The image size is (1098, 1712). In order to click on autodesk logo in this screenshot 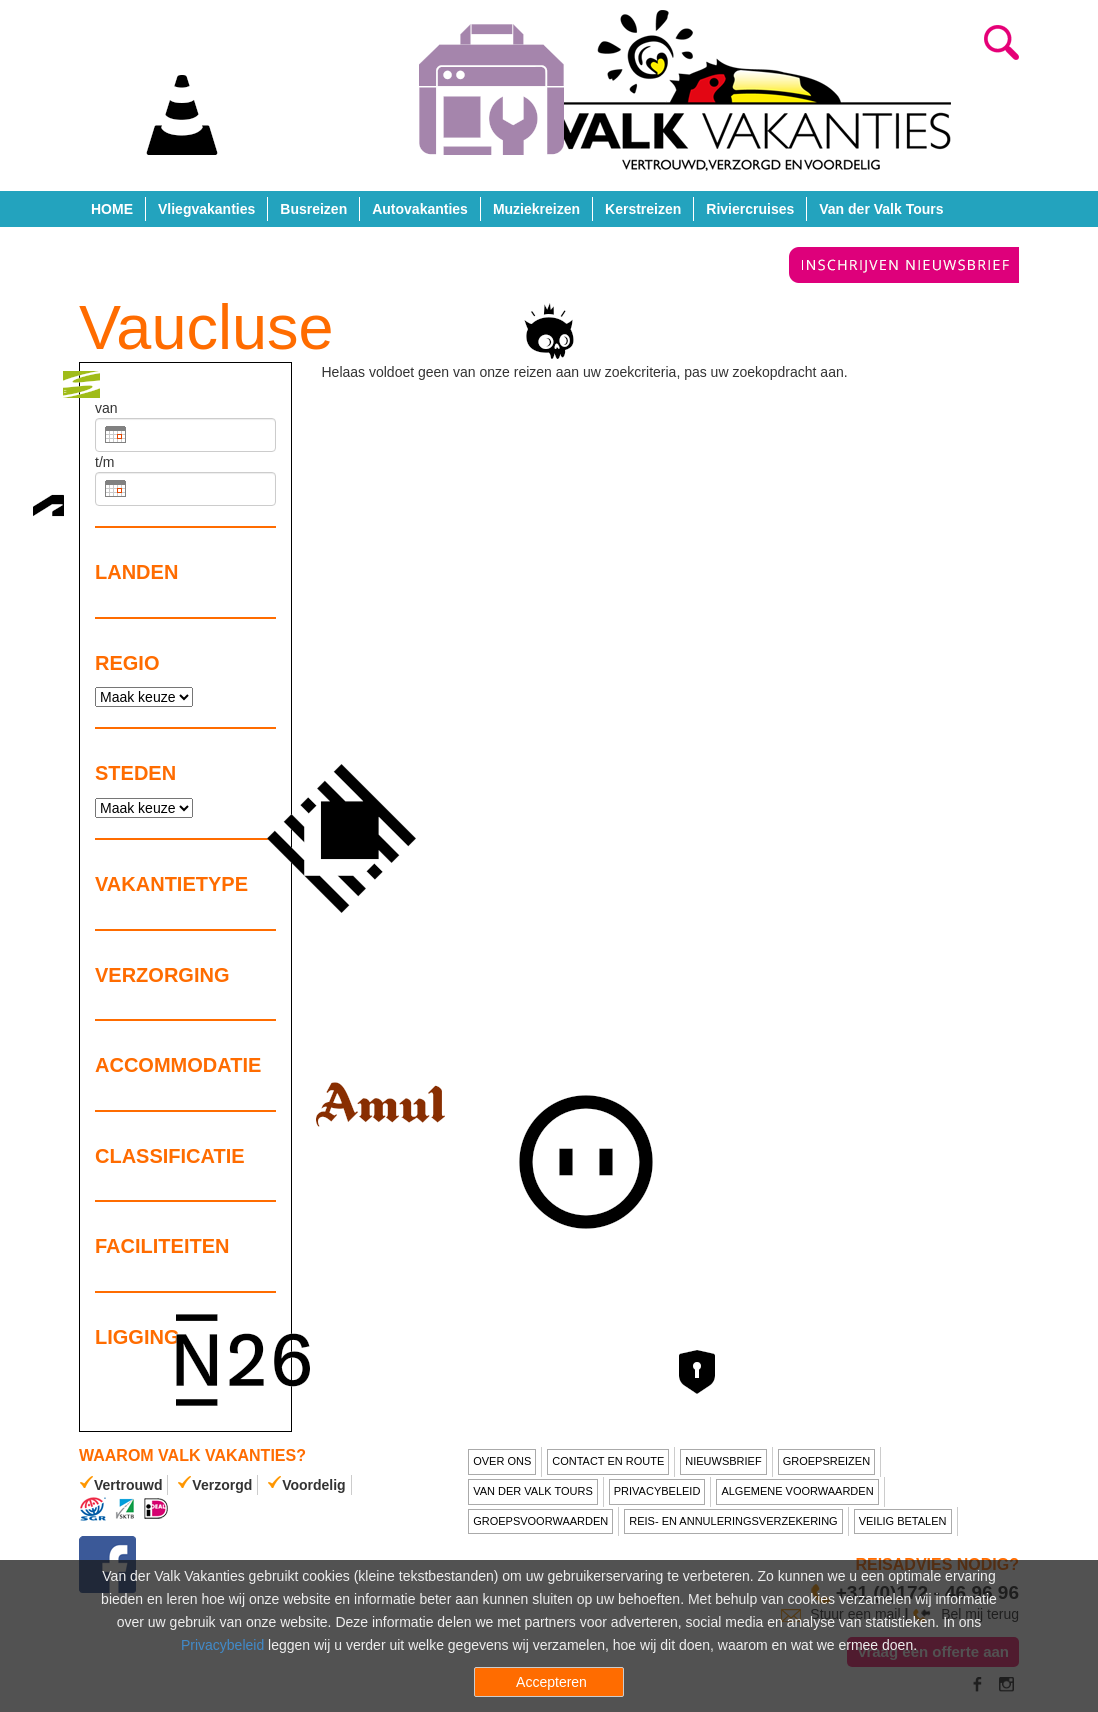, I will do `click(48, 505)`.